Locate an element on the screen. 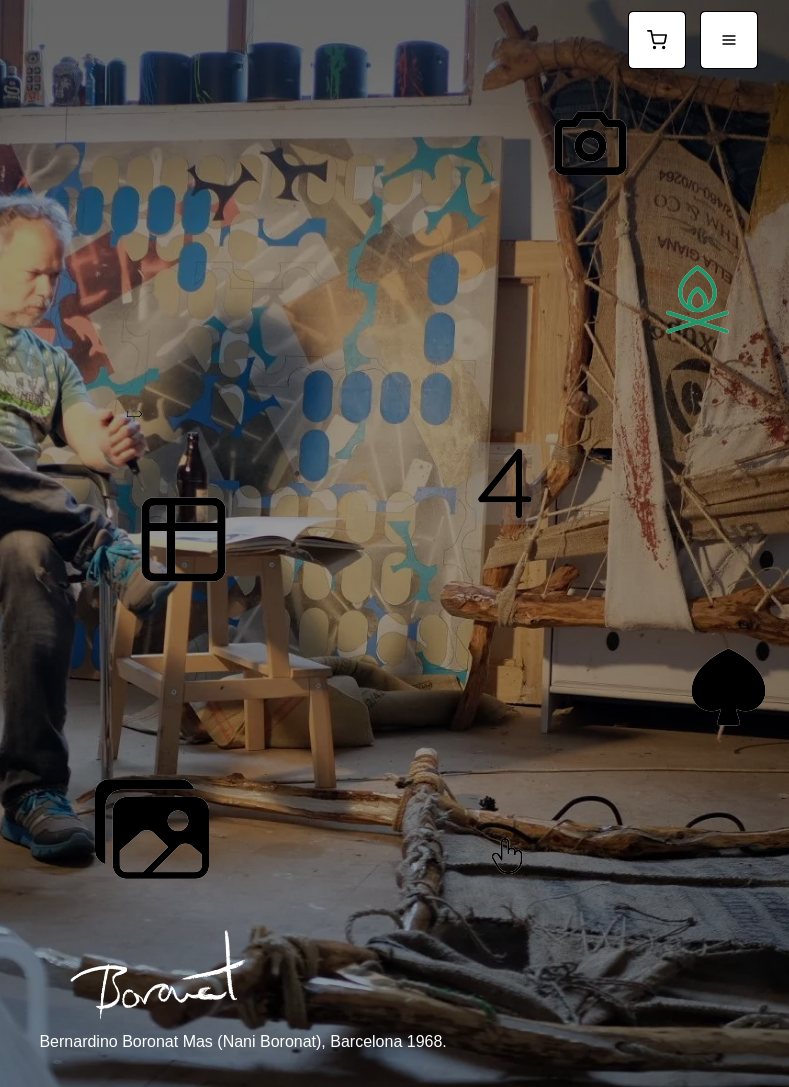  take a photo is located at coordinates (590, 144).